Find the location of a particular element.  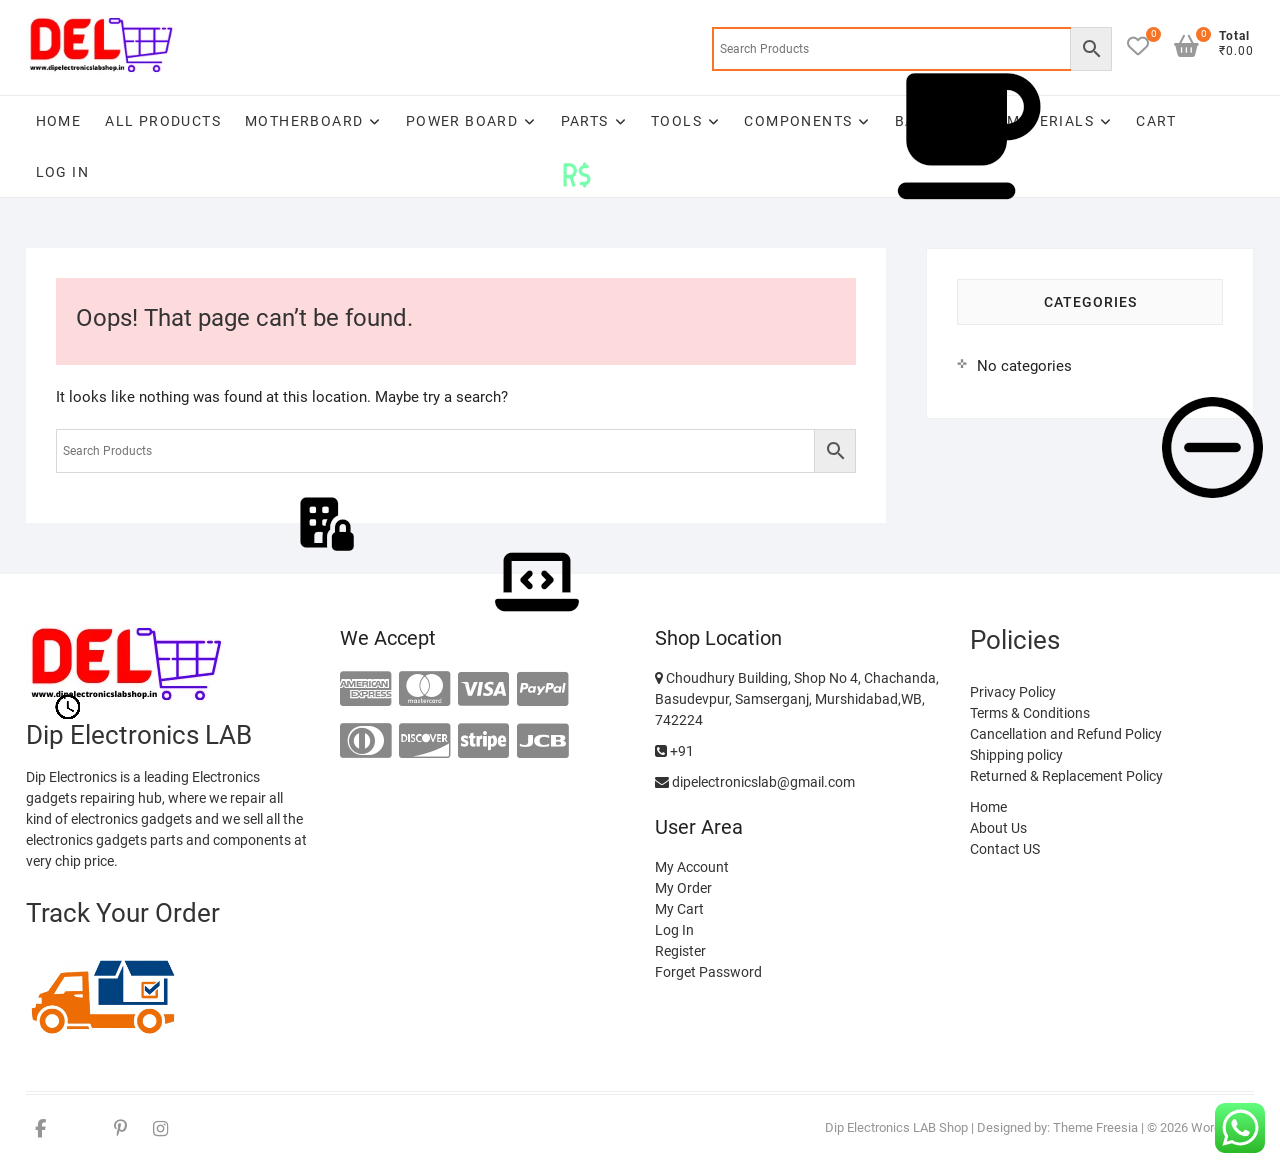

view time or clock settings is located at coordinates (68, 707).